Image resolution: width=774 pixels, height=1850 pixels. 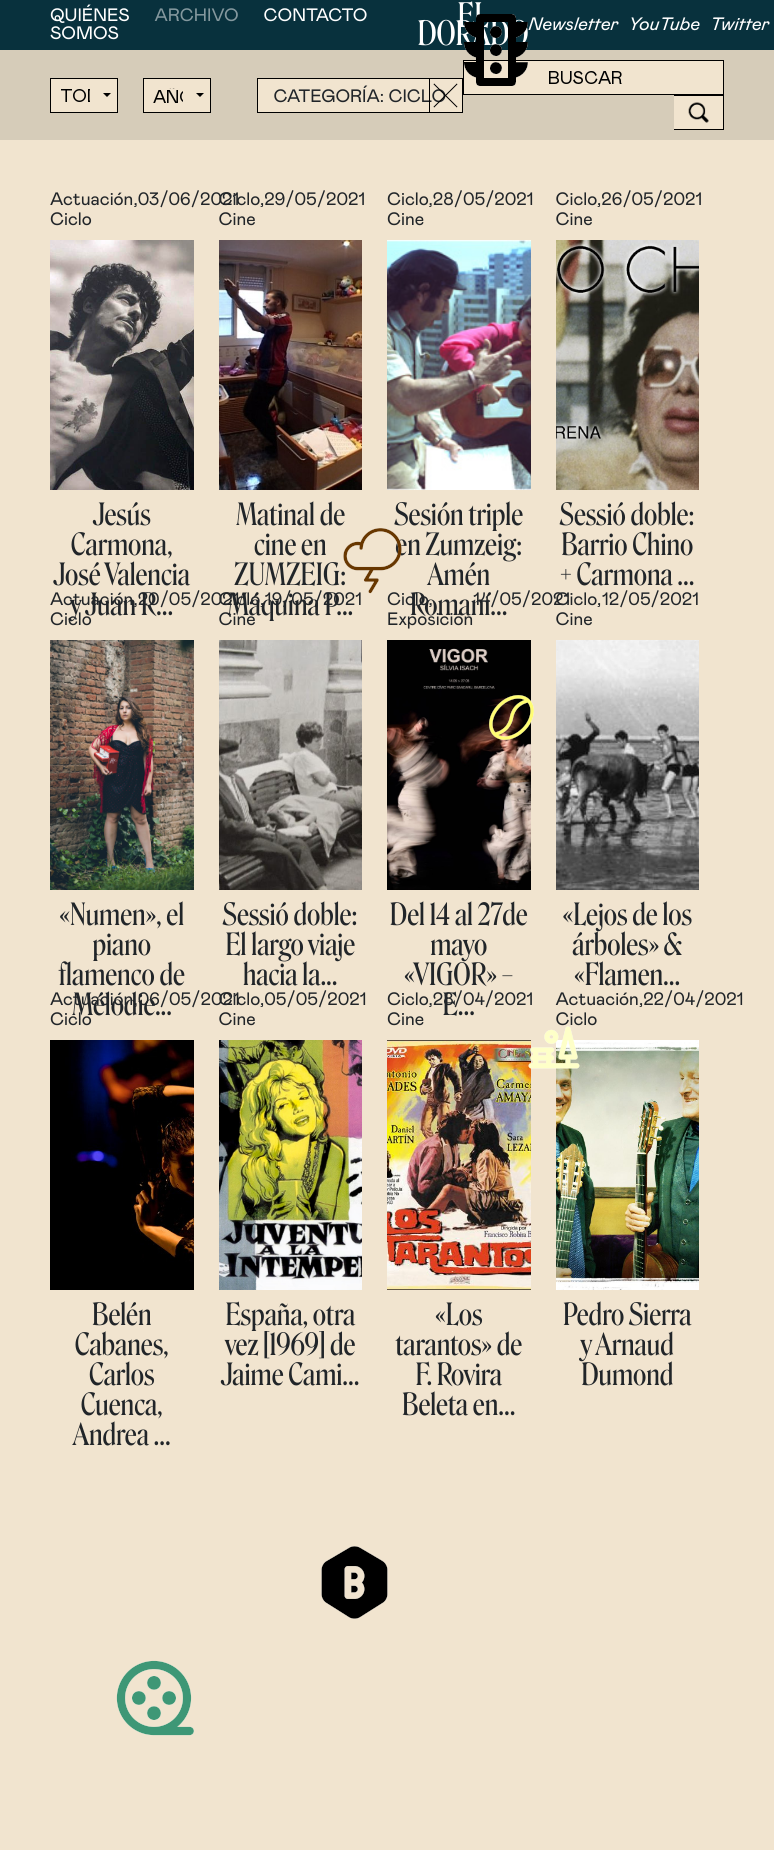 I want to click on view traffic conditions, so click(x=496, y=50).